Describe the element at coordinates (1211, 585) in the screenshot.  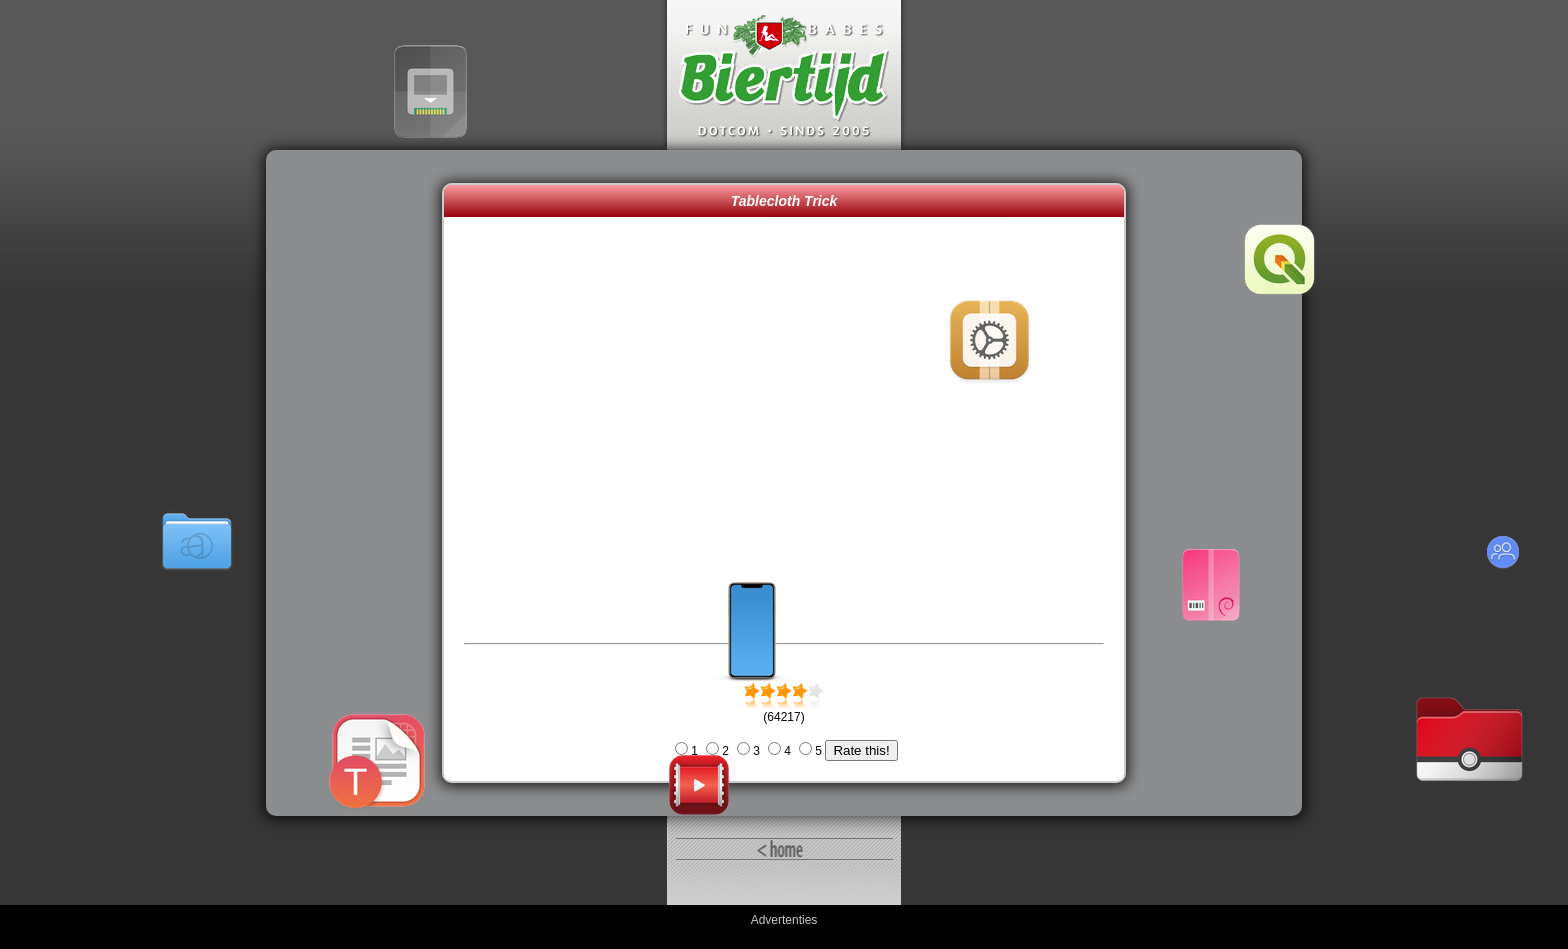
I see `a debian software package file ready for installation` at that location.